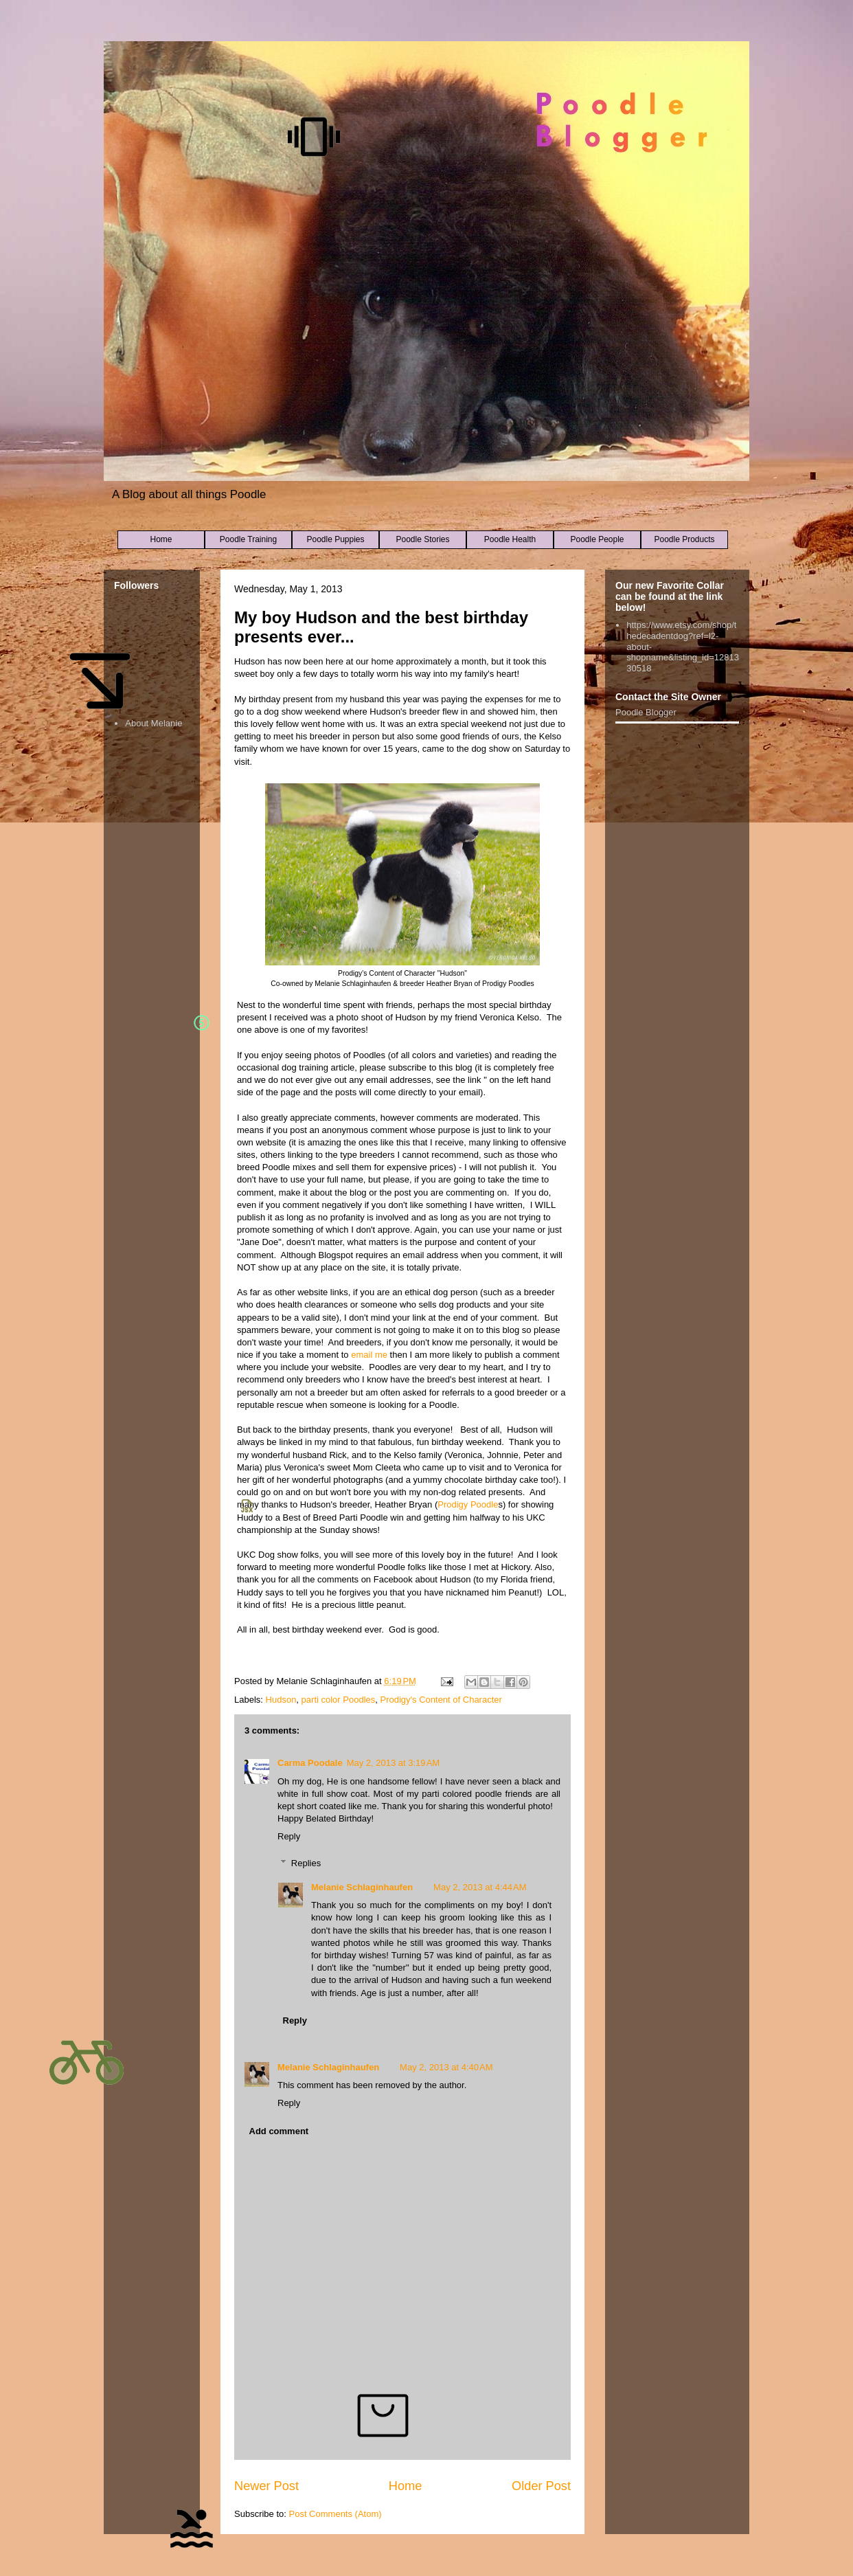 The height and width of the screenshot is (2576, 853). What do you see at coordinates (383, 2415) in the screenshot?
I see `view your shopping bag` at bounding box center [383, 2415].